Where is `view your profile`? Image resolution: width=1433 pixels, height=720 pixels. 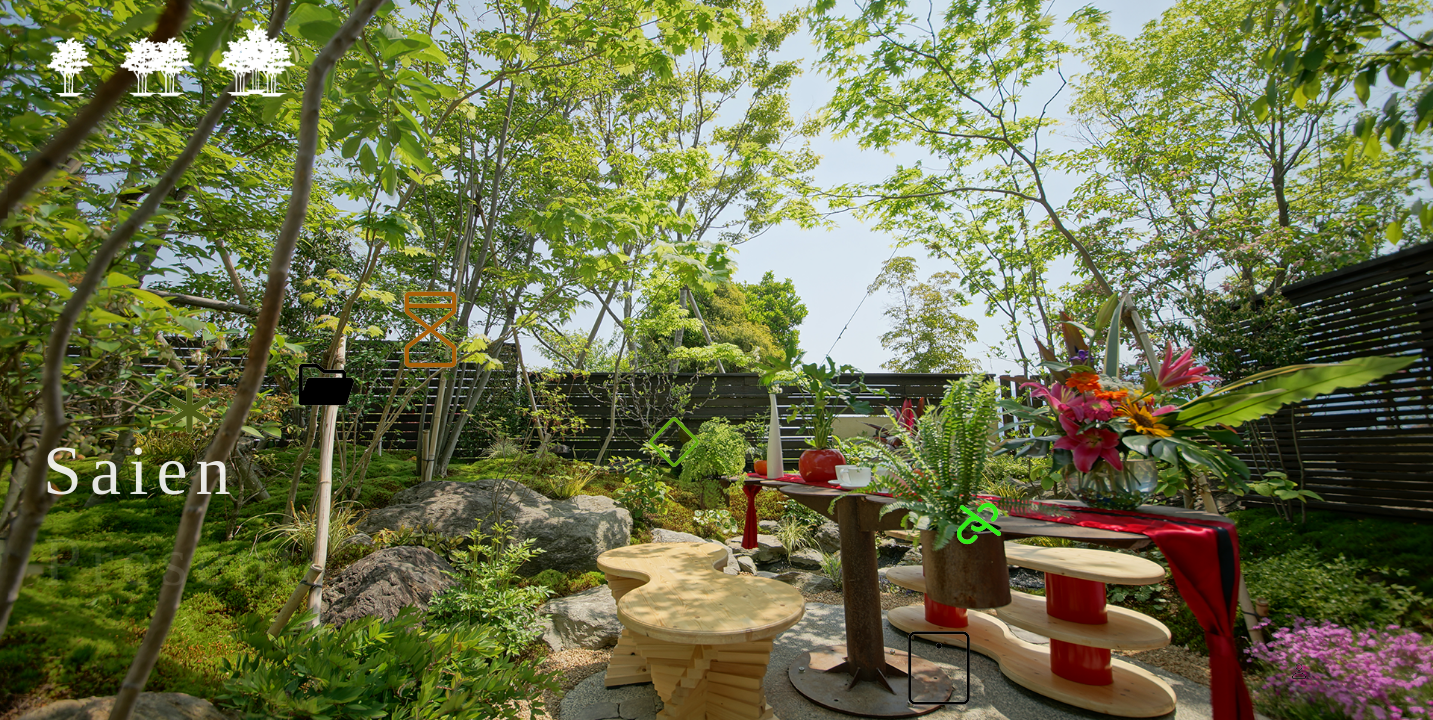 view your profile is located at coordinates (1299, 671).